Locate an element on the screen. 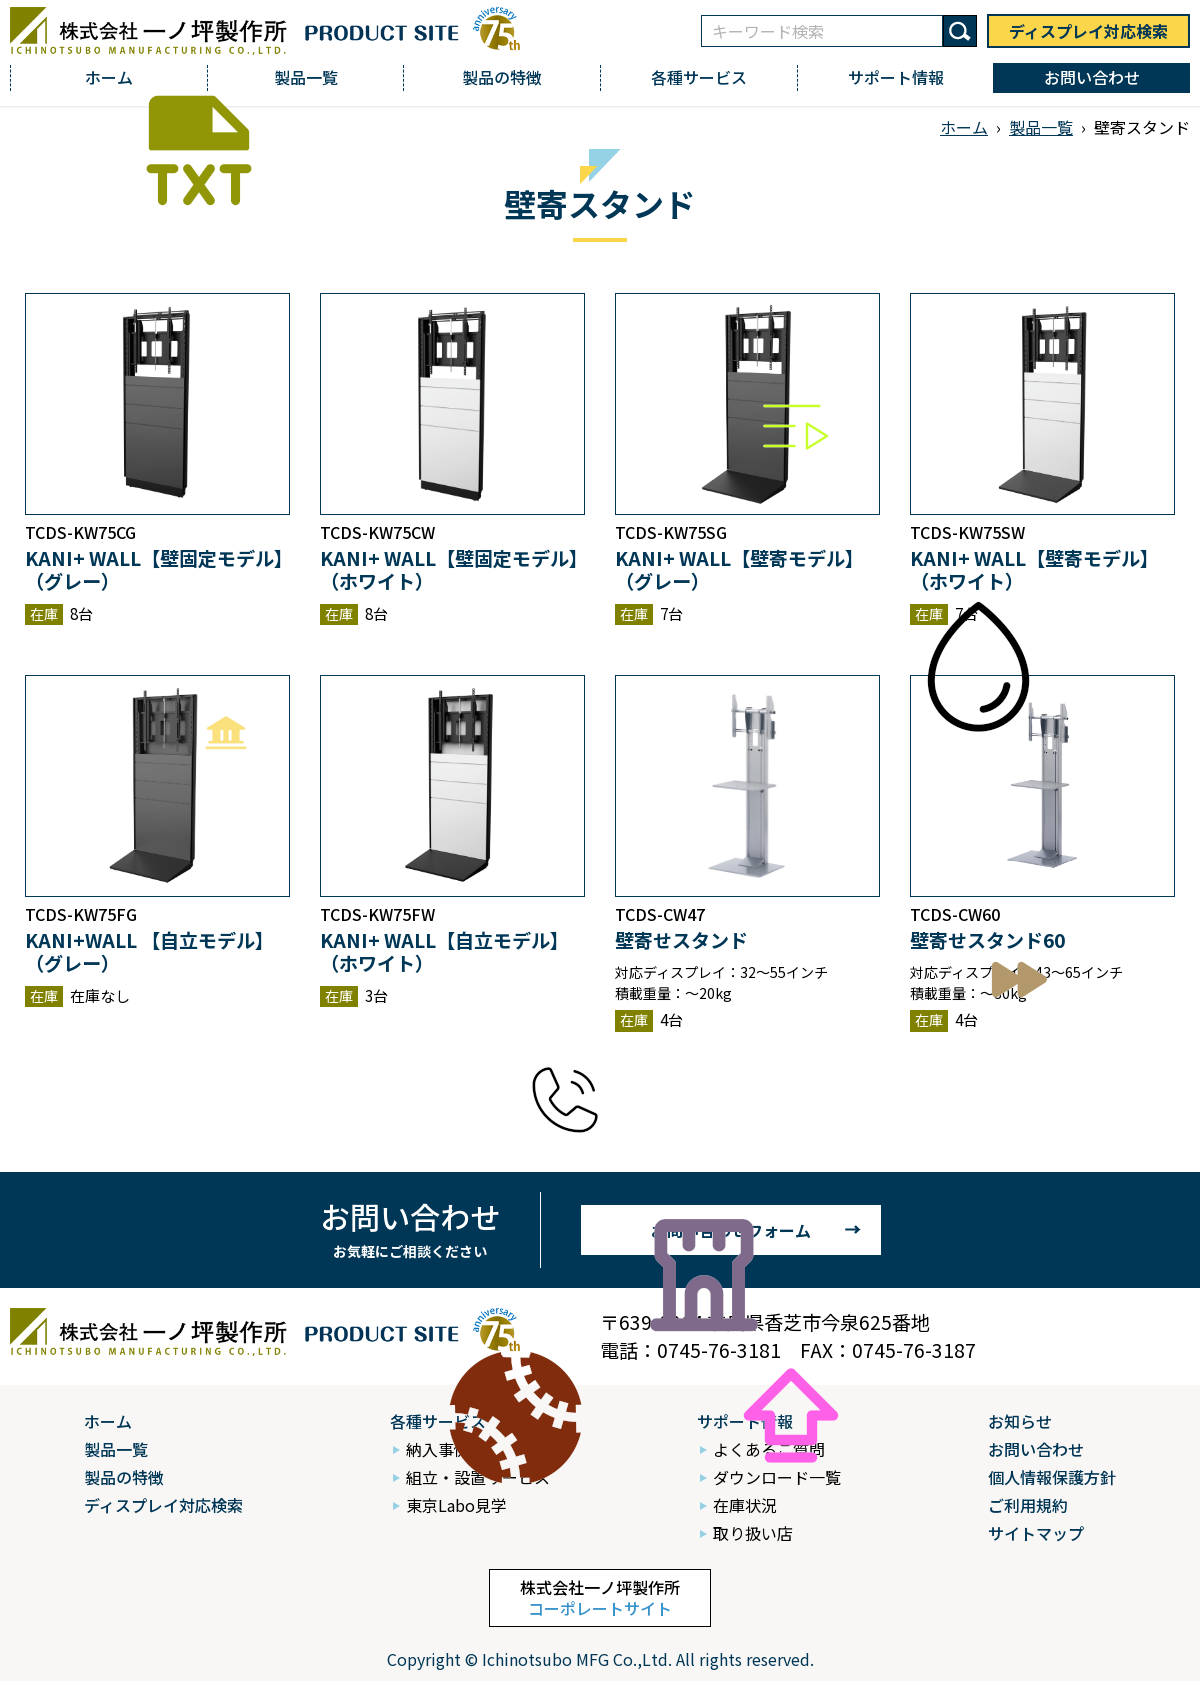 Image resolution: width=1200 pixels, height=1681 pixels. access banking or financial services is located at coordinates (226, 734).